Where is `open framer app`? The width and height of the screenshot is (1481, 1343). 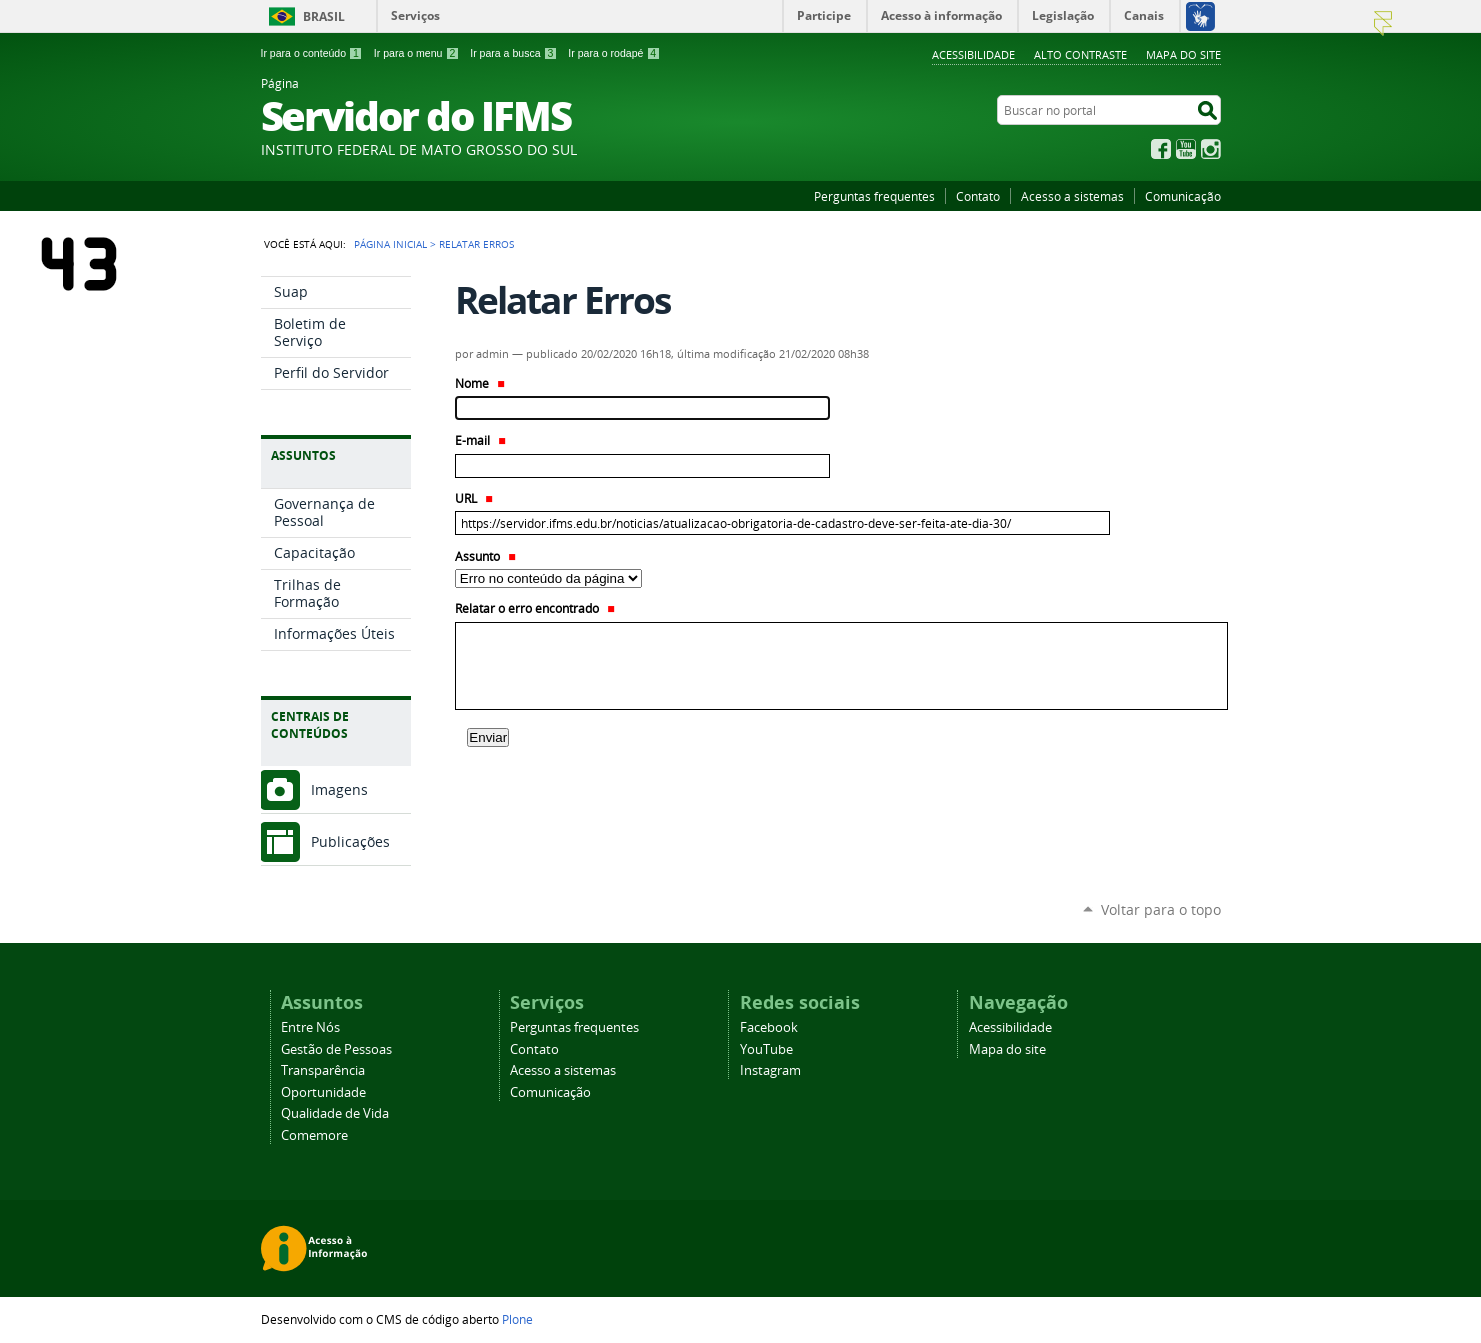 open framer app is located at coordinates (1383, 22).